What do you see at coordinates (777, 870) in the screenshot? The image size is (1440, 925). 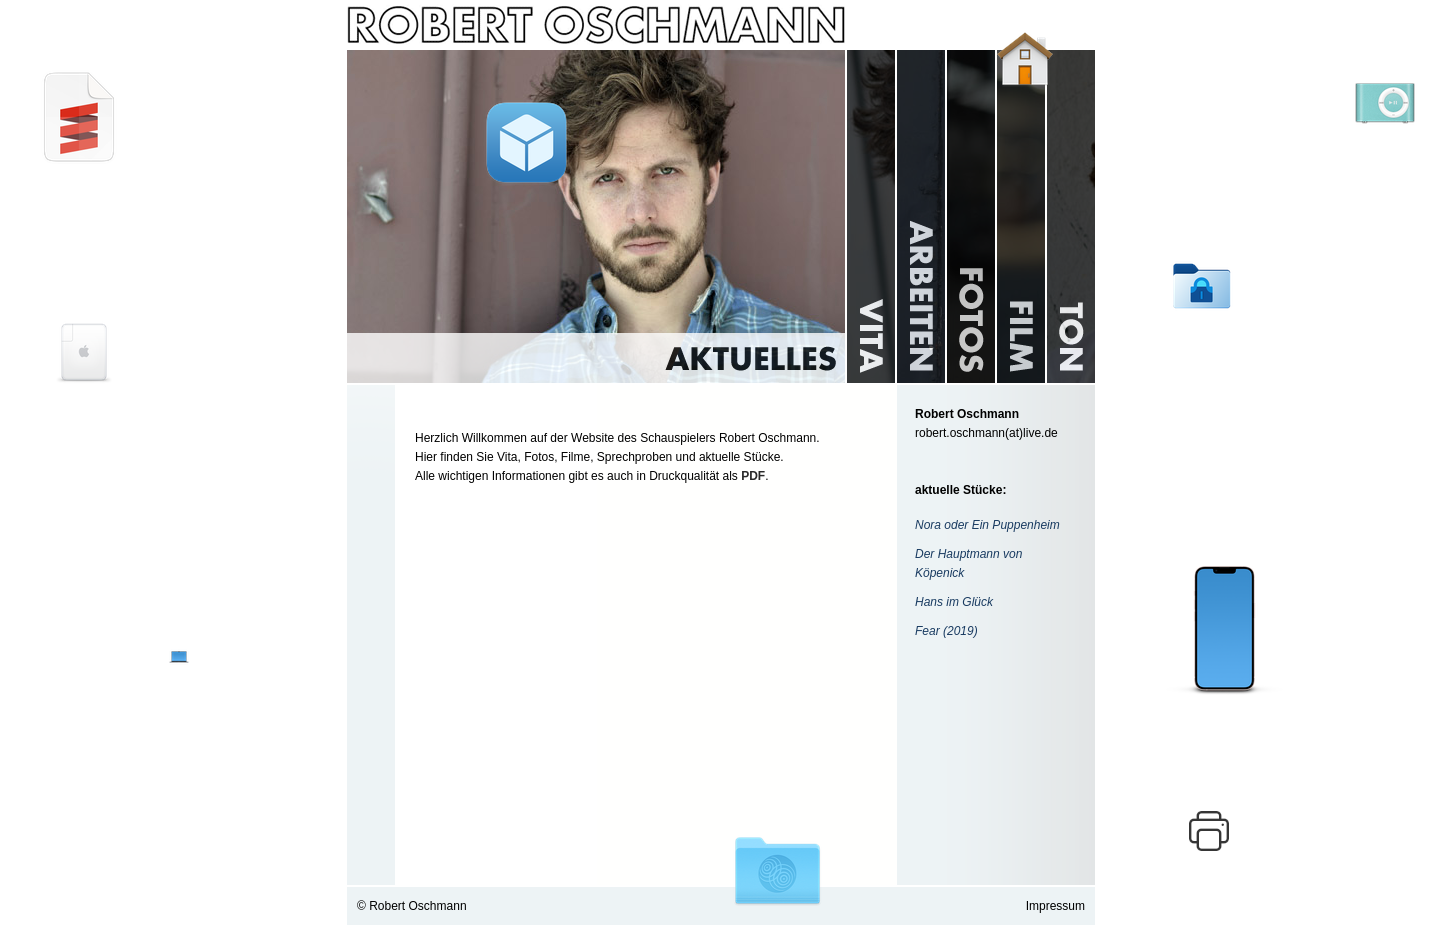 I see `open server applications folder` at bounding box center [777, 870].